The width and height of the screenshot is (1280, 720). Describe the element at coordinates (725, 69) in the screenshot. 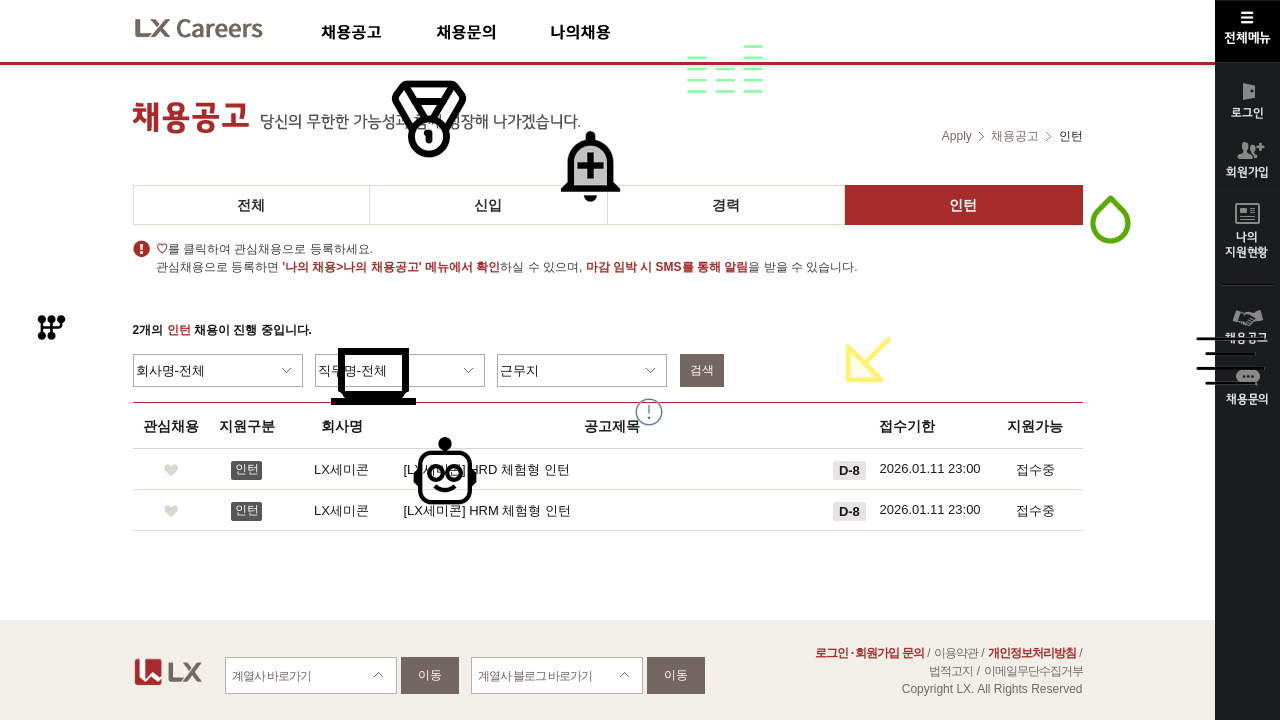

I see `adjust audio equalizer settings` at that location.